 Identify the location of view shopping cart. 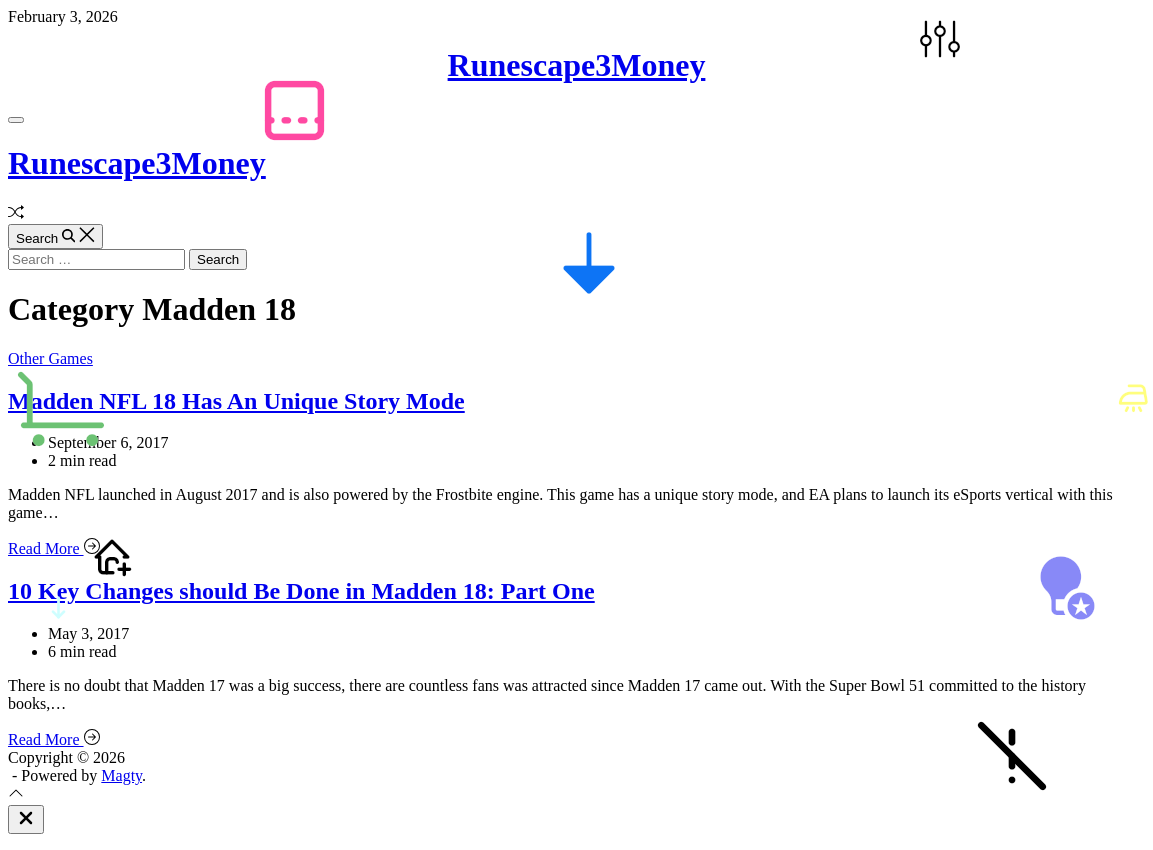
(59, 404).